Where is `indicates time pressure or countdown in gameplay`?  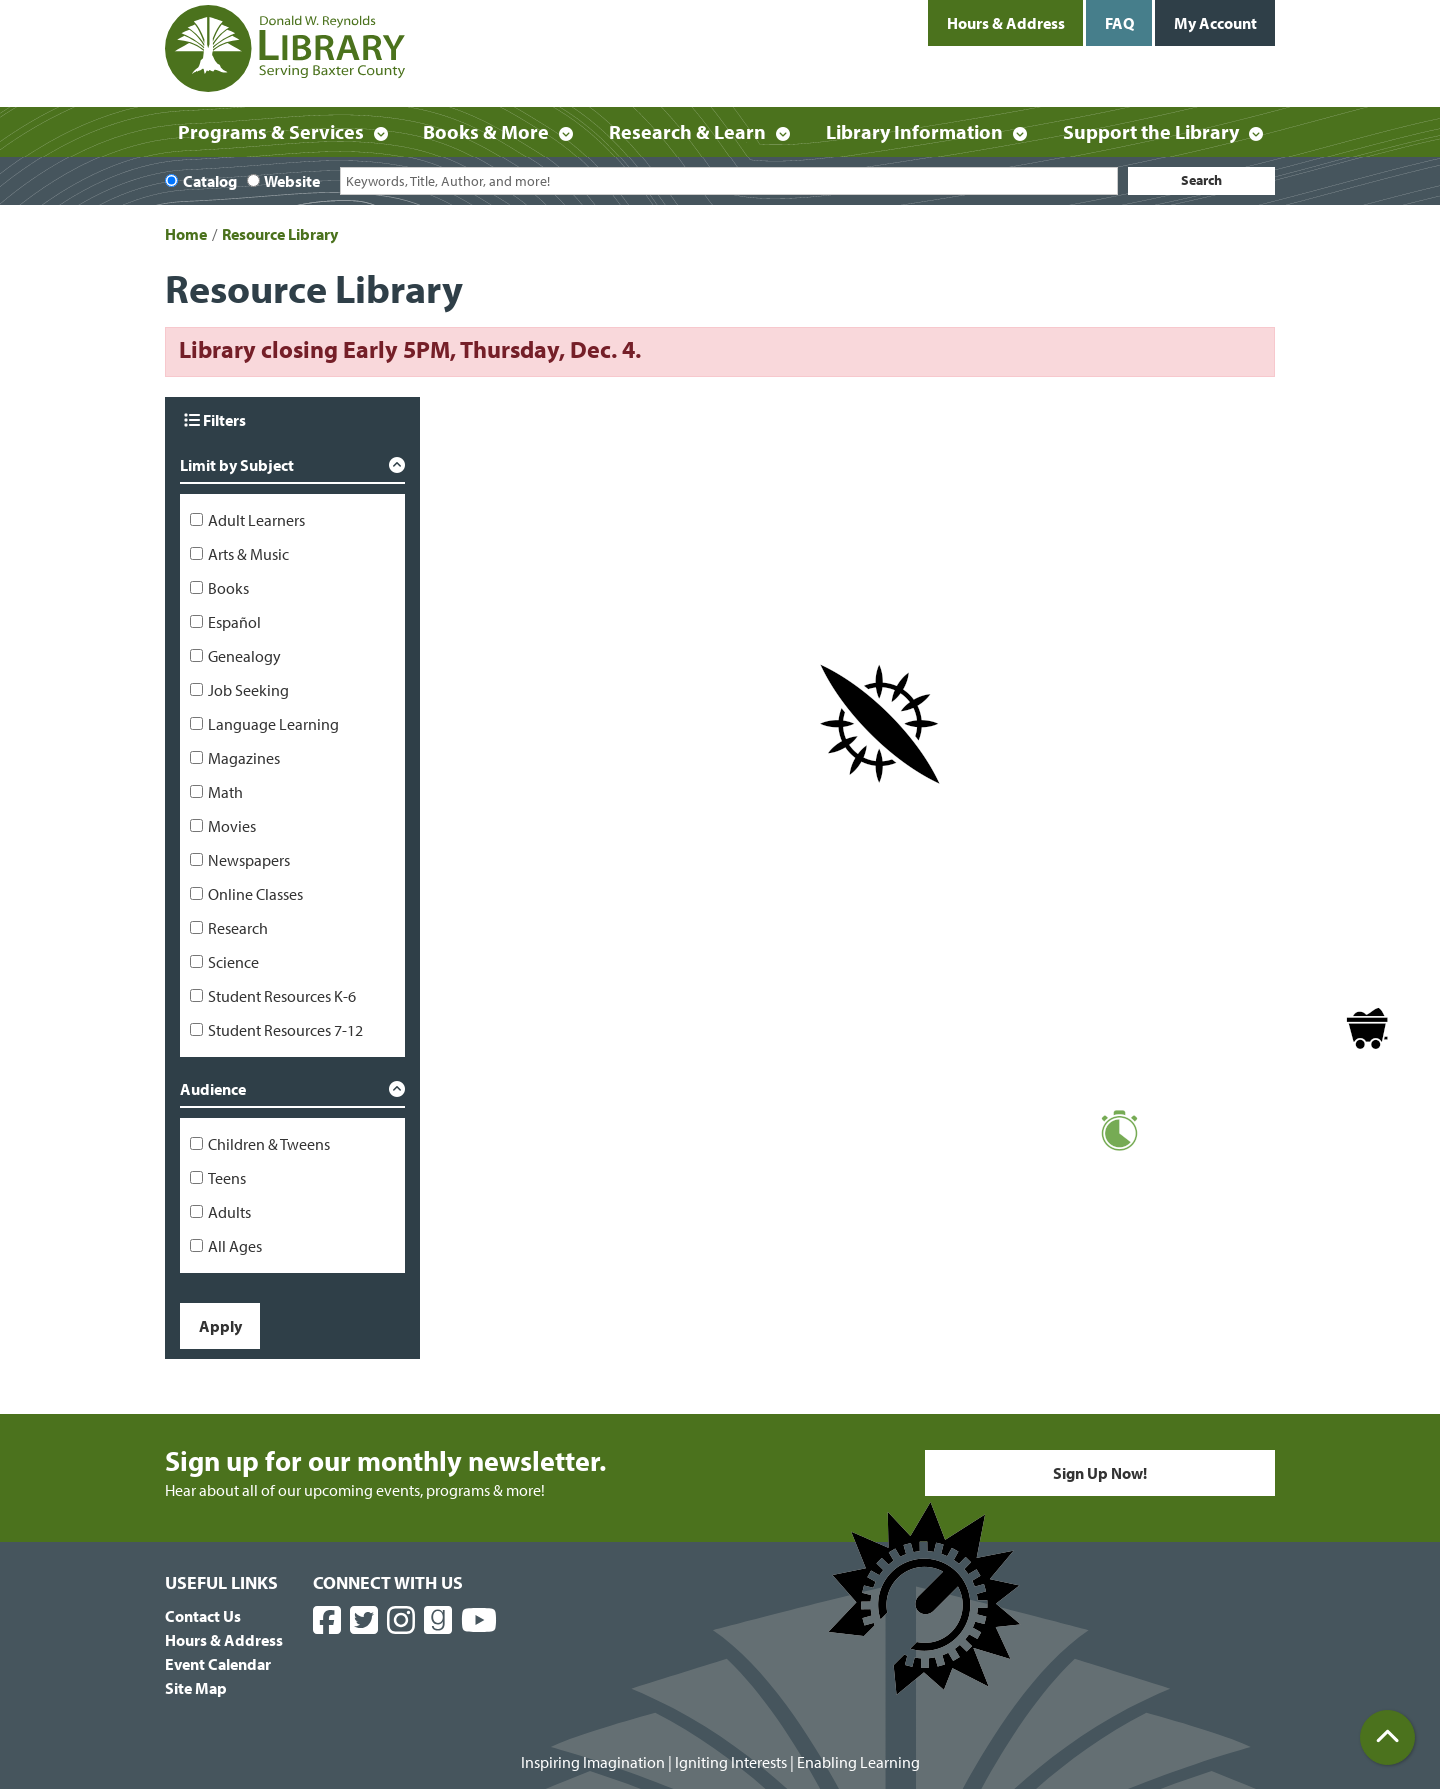 indicates time pressure or countdown in gameplay is located at coordinates (878, 724).